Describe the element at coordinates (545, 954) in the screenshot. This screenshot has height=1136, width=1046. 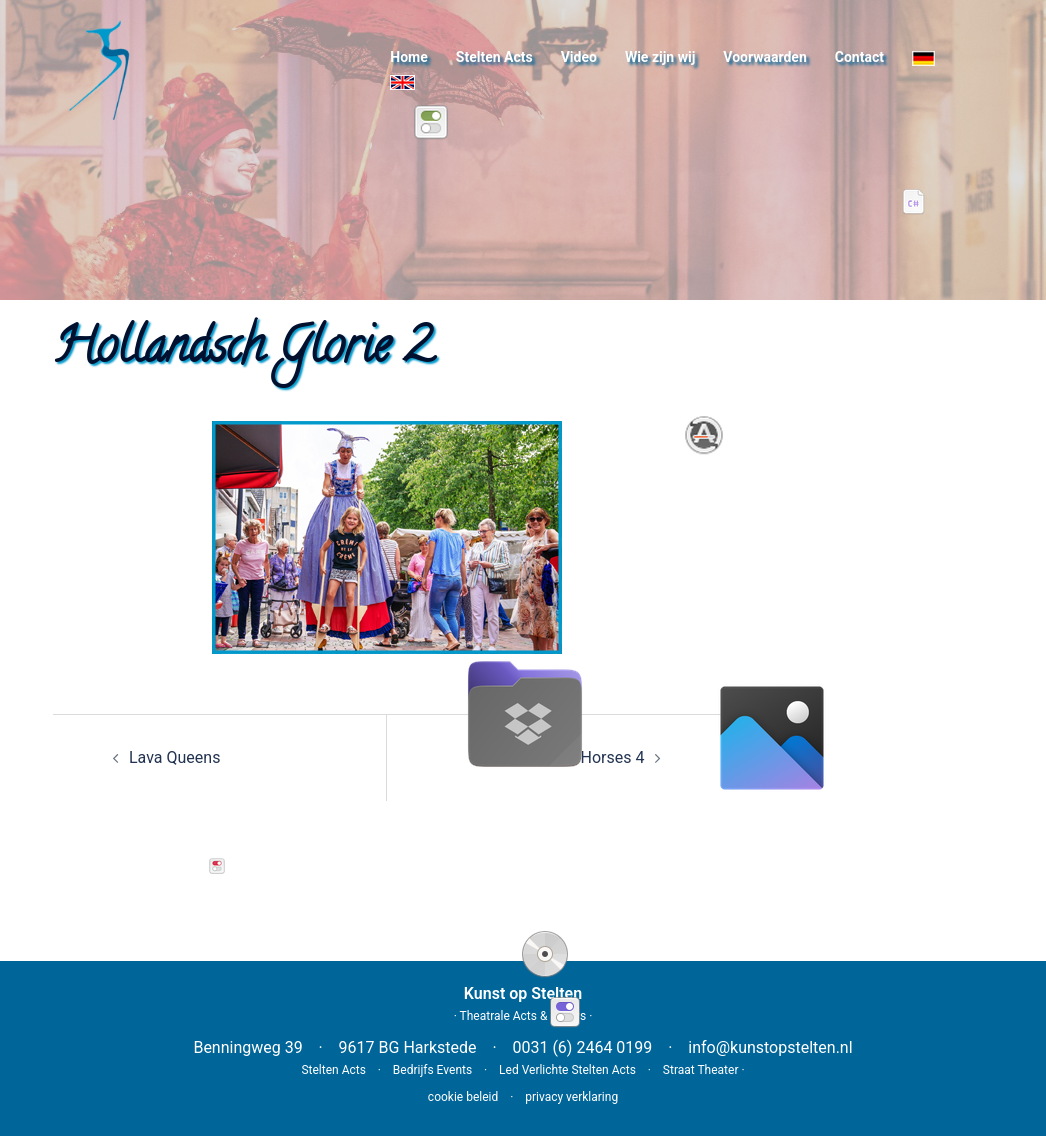
I see `indicates a CD-ROM or optical disc drive` at that location.